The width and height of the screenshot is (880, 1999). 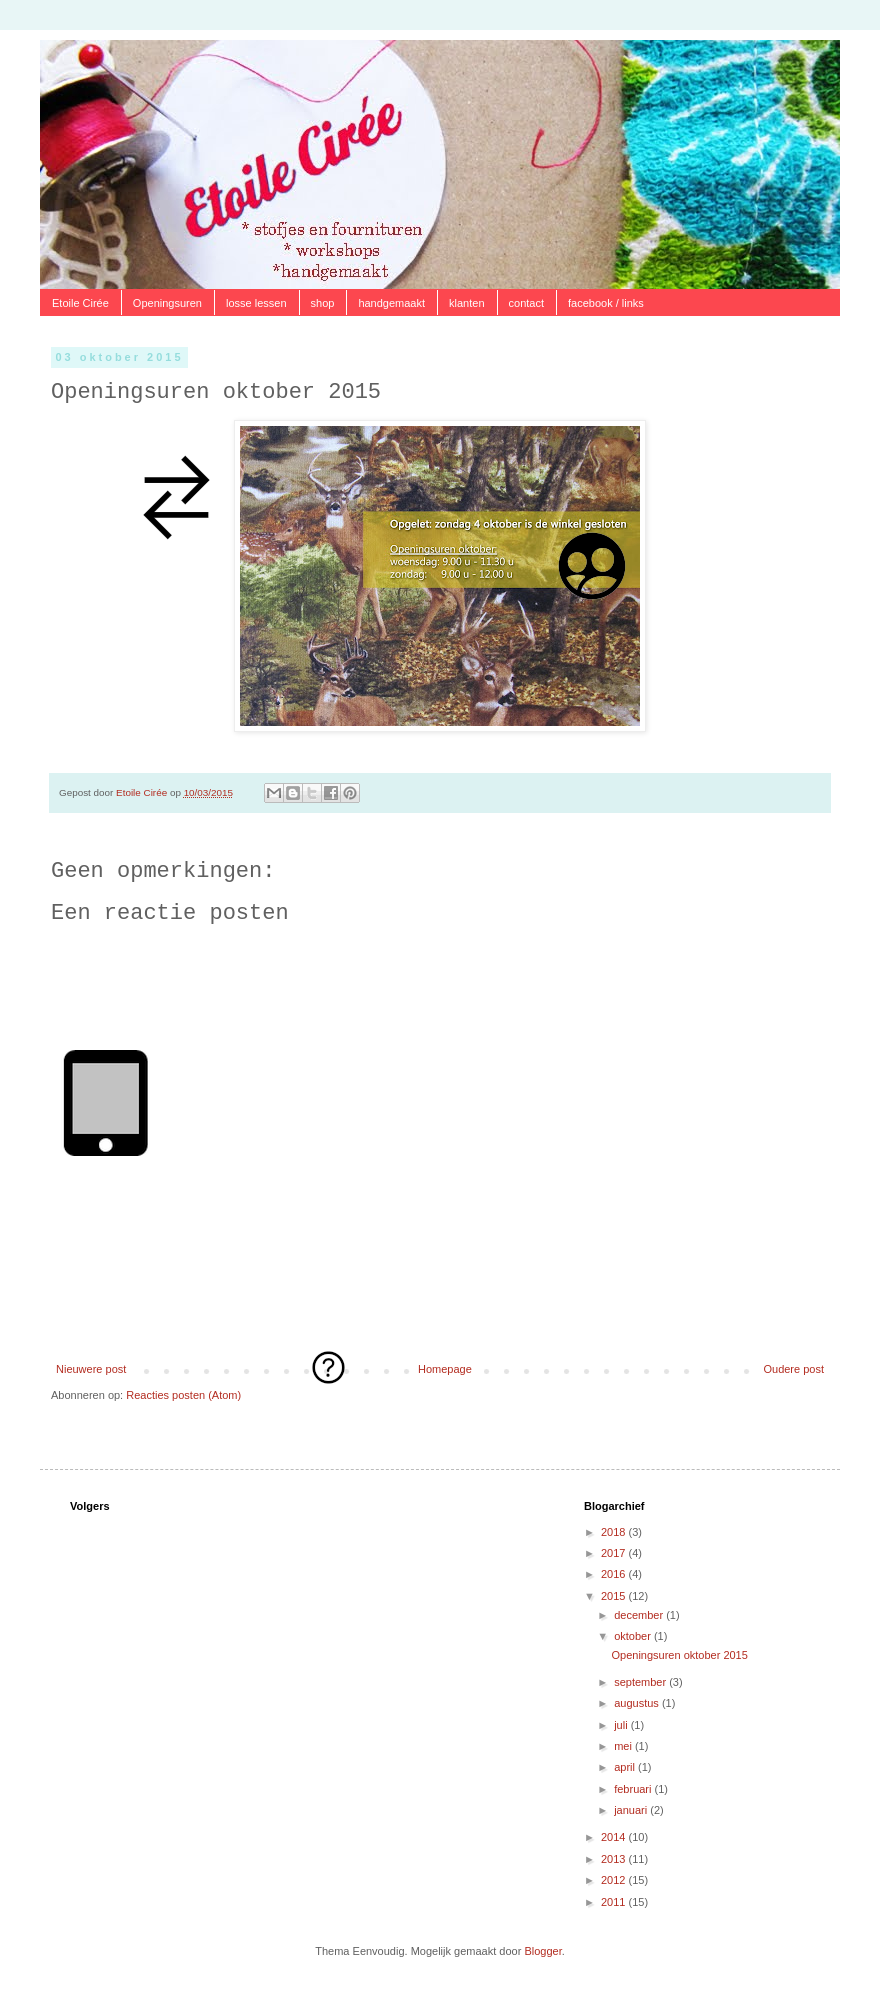 What do you see at coordinates (328, 1367) in the screenshot?
I see `access help or support information` at bounding box center [328, 1367].